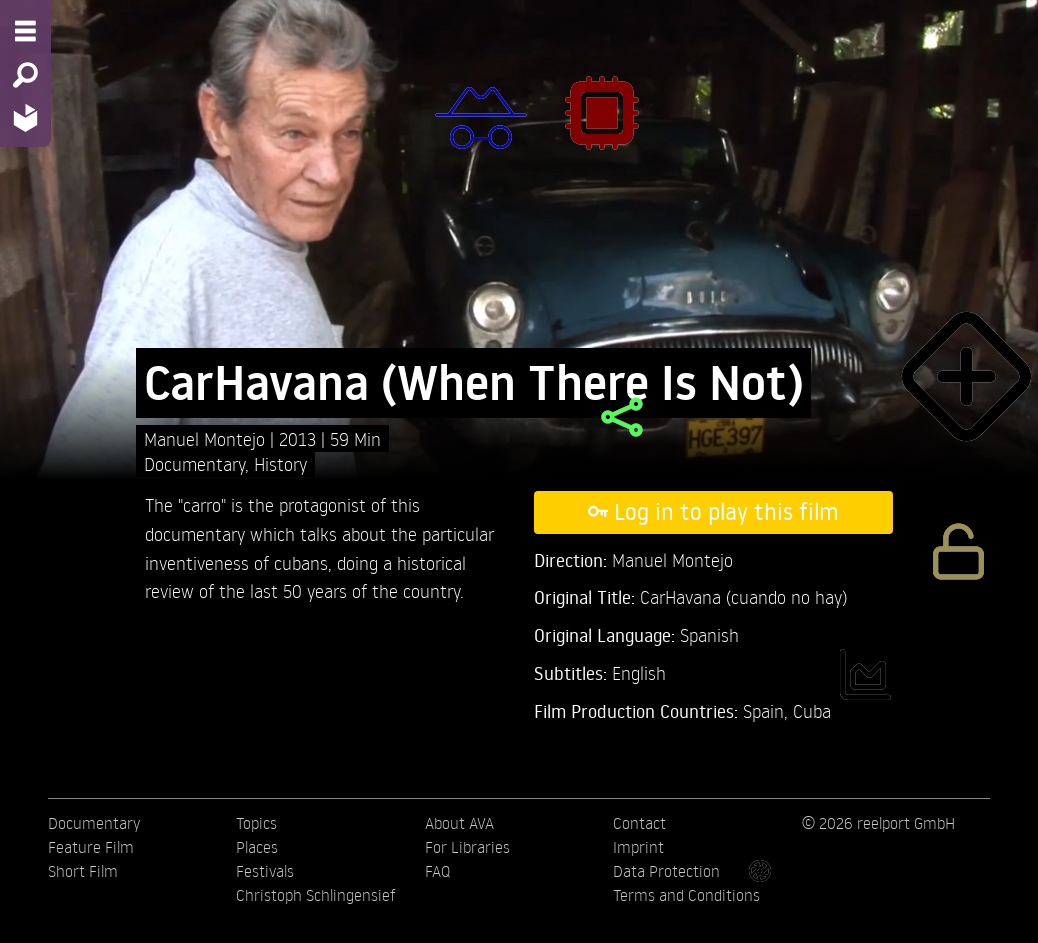 The width and height of the screenshot is (1038, 943). I want to click on enable incognito or private browsing mode, so click(481, 118).